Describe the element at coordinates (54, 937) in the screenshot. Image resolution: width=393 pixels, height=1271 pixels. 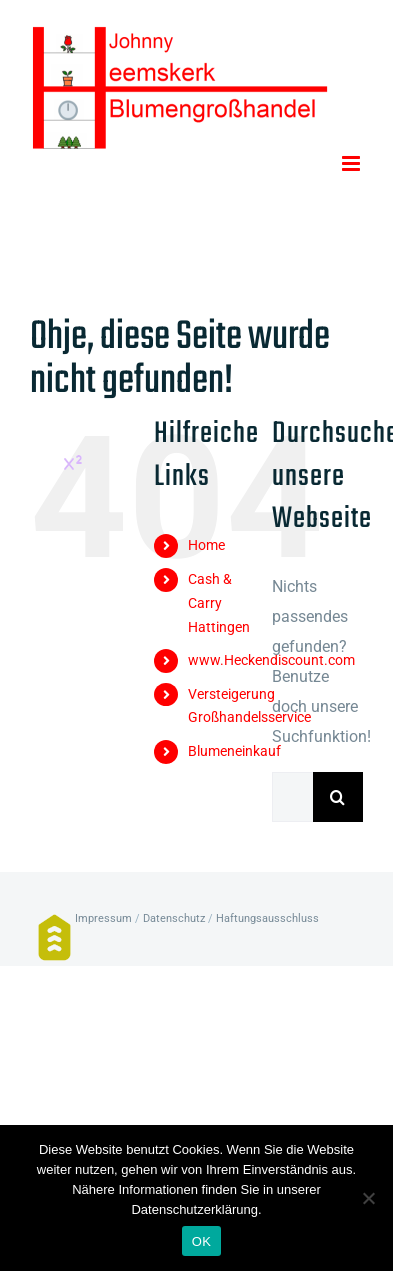
I see `view user rank or level status` at that location.